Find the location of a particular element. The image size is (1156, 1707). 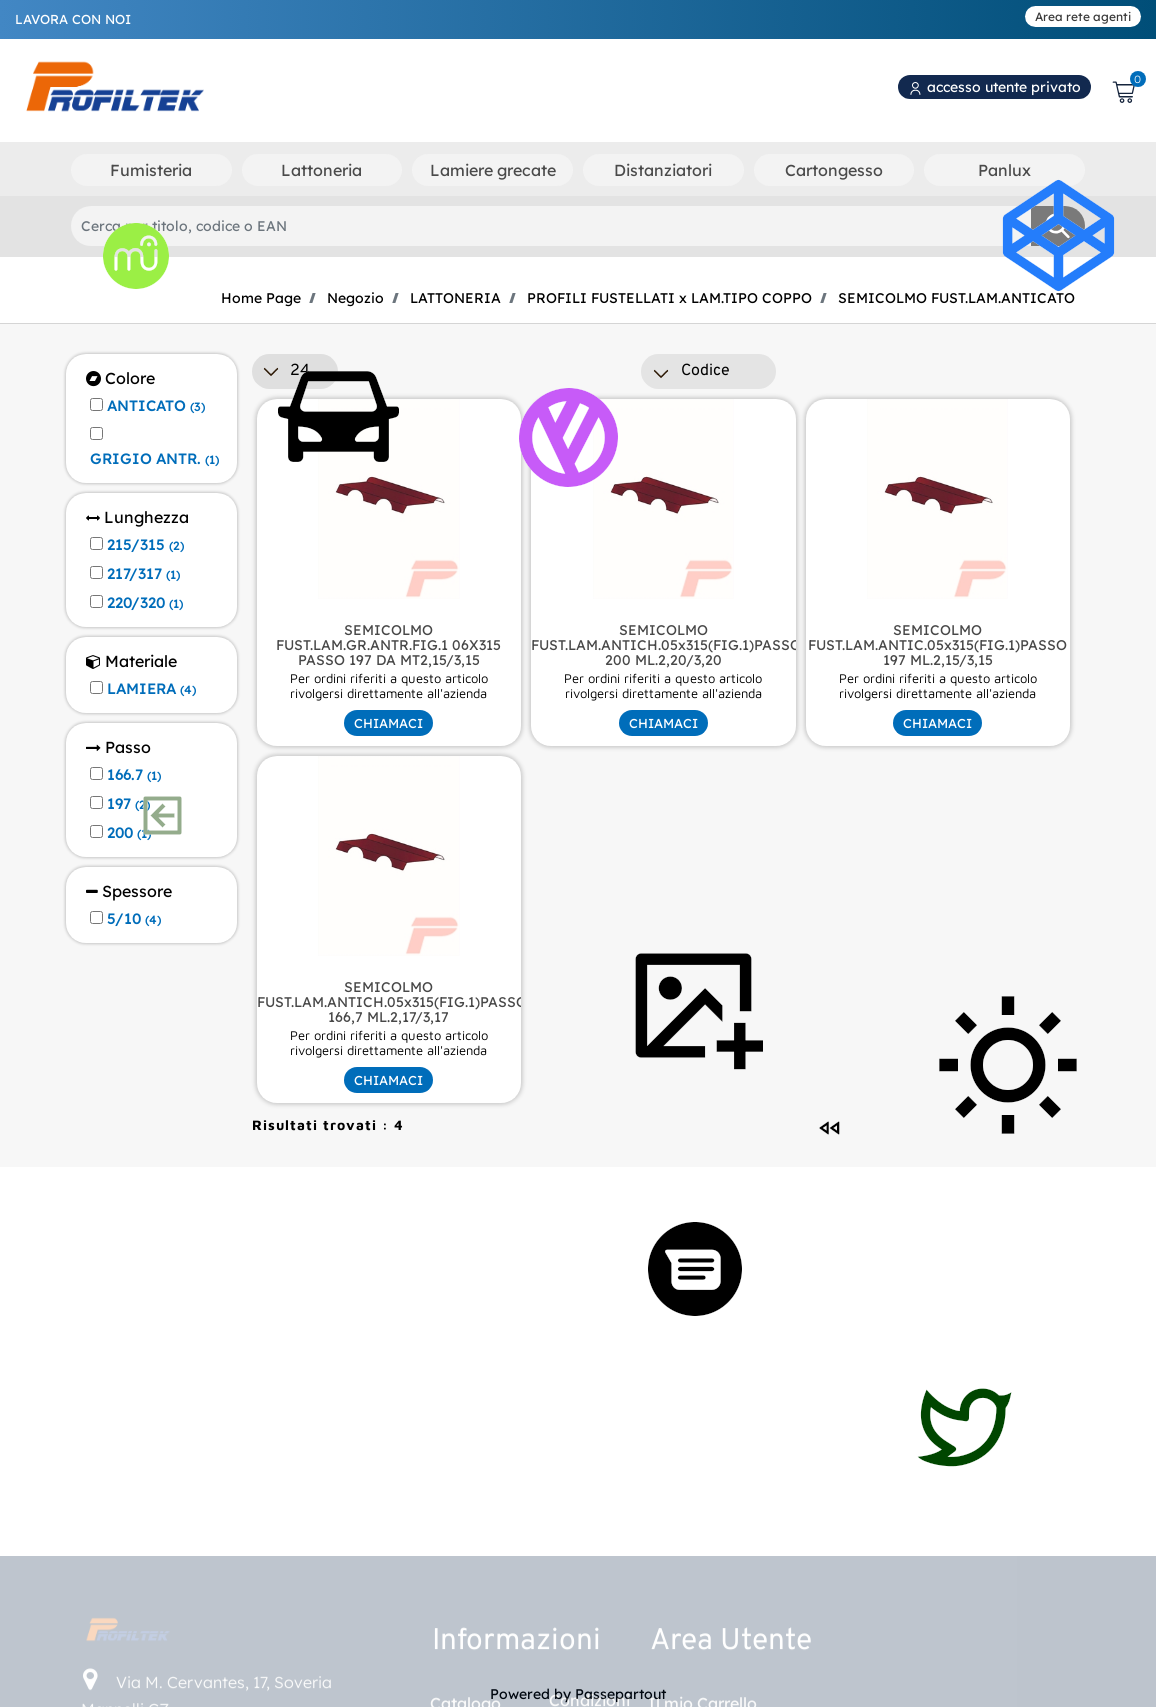

switch to light mode is located at coordinates (1008, 1065).